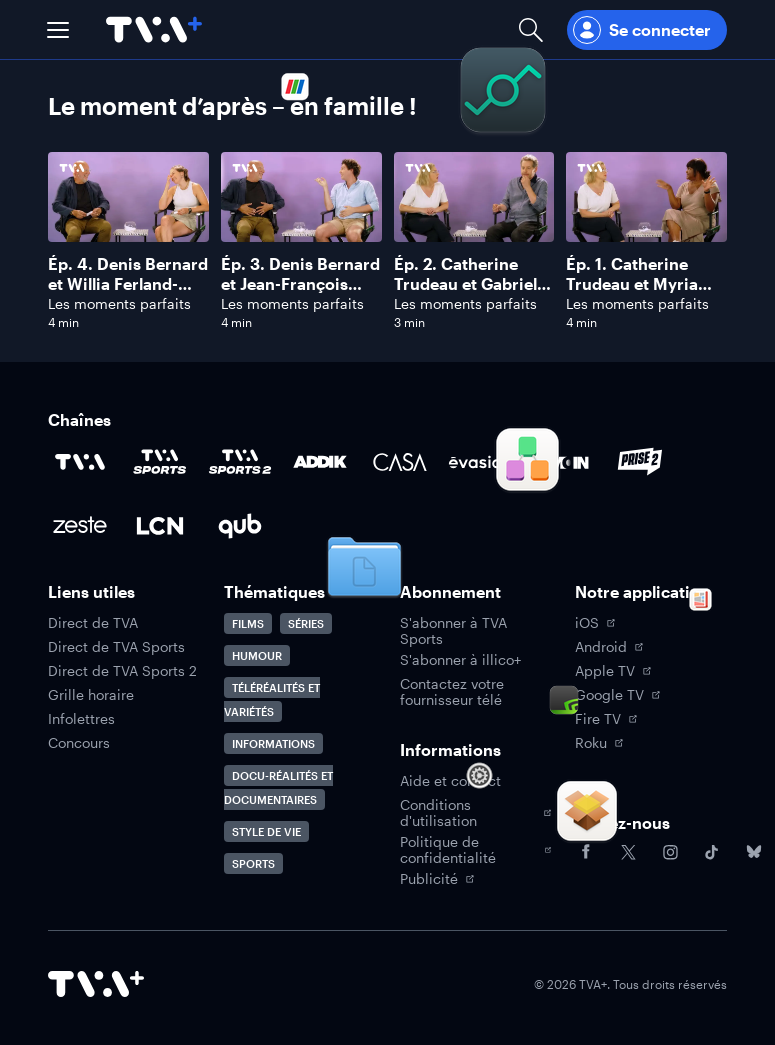 The width and height of the screenshot is (775, 1045). I want to click on open system preferences, so click(479, 775).